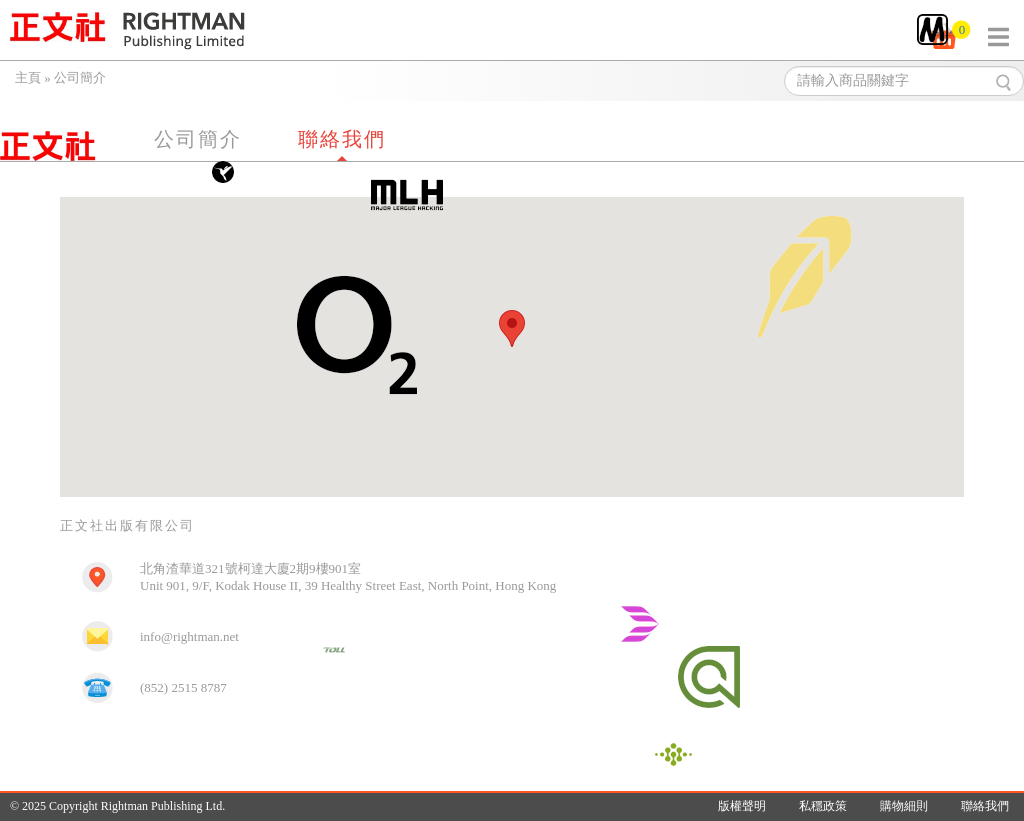 This screenshot has height=821, width=1024. Describe the element at coordinates (932, 29) in the screenshot. I see `open MangaUpdates website or app` at that location.